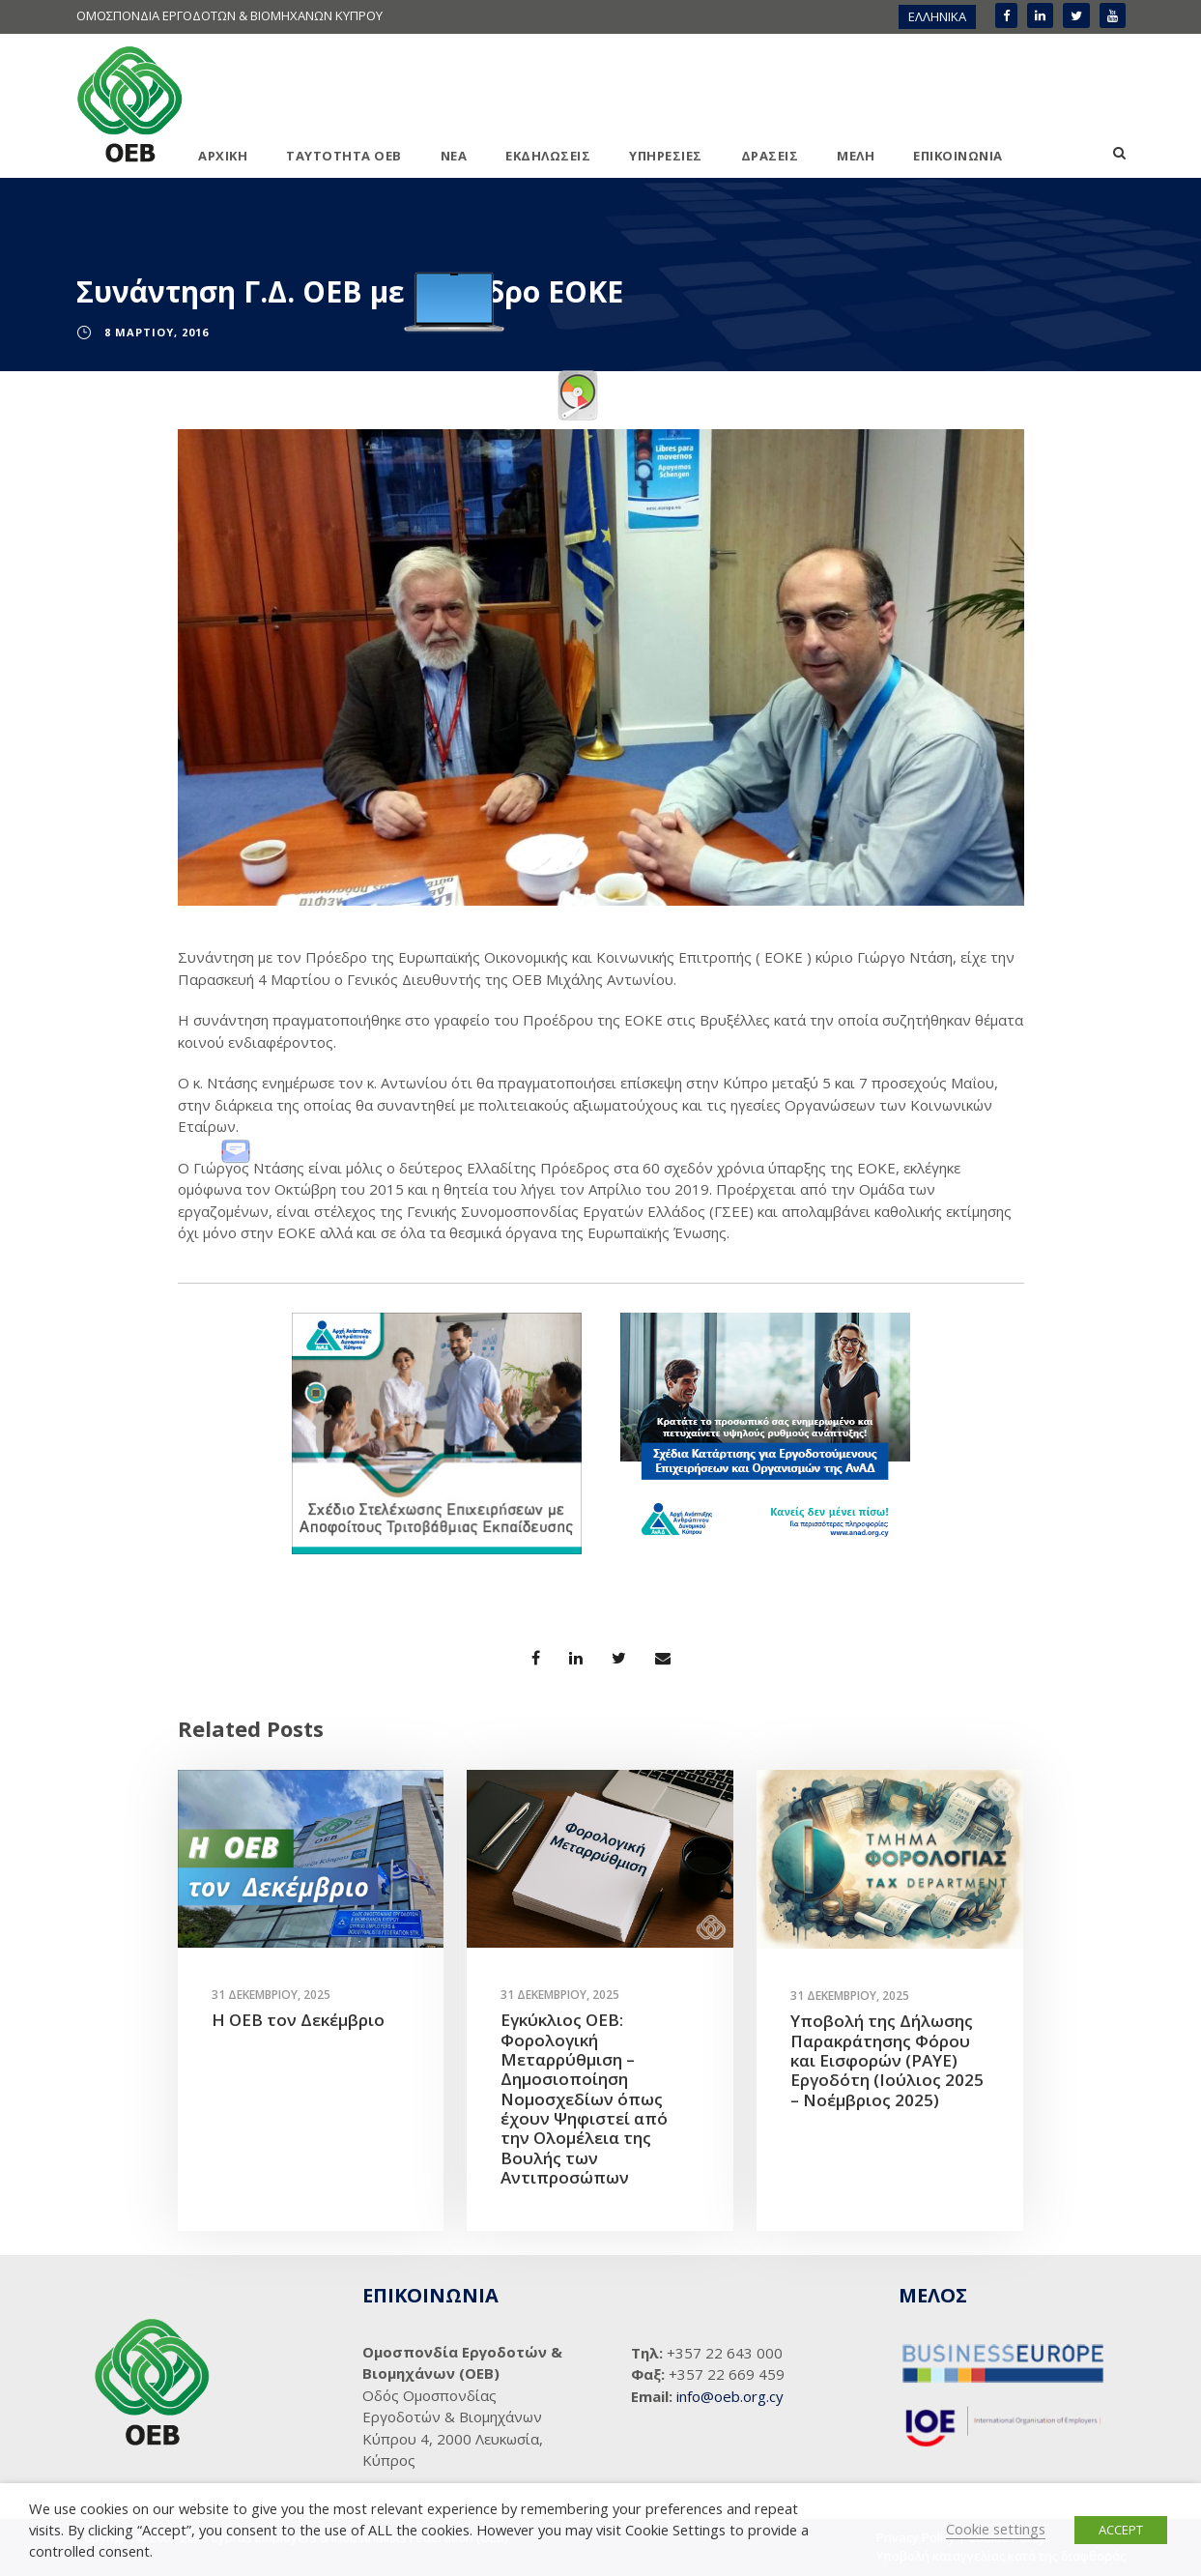 This screenshot has width=1201, height=2576. Describe the element at coordinates (316, 1393) in the screenshot. I see `access firmware or system component settings` at that location.